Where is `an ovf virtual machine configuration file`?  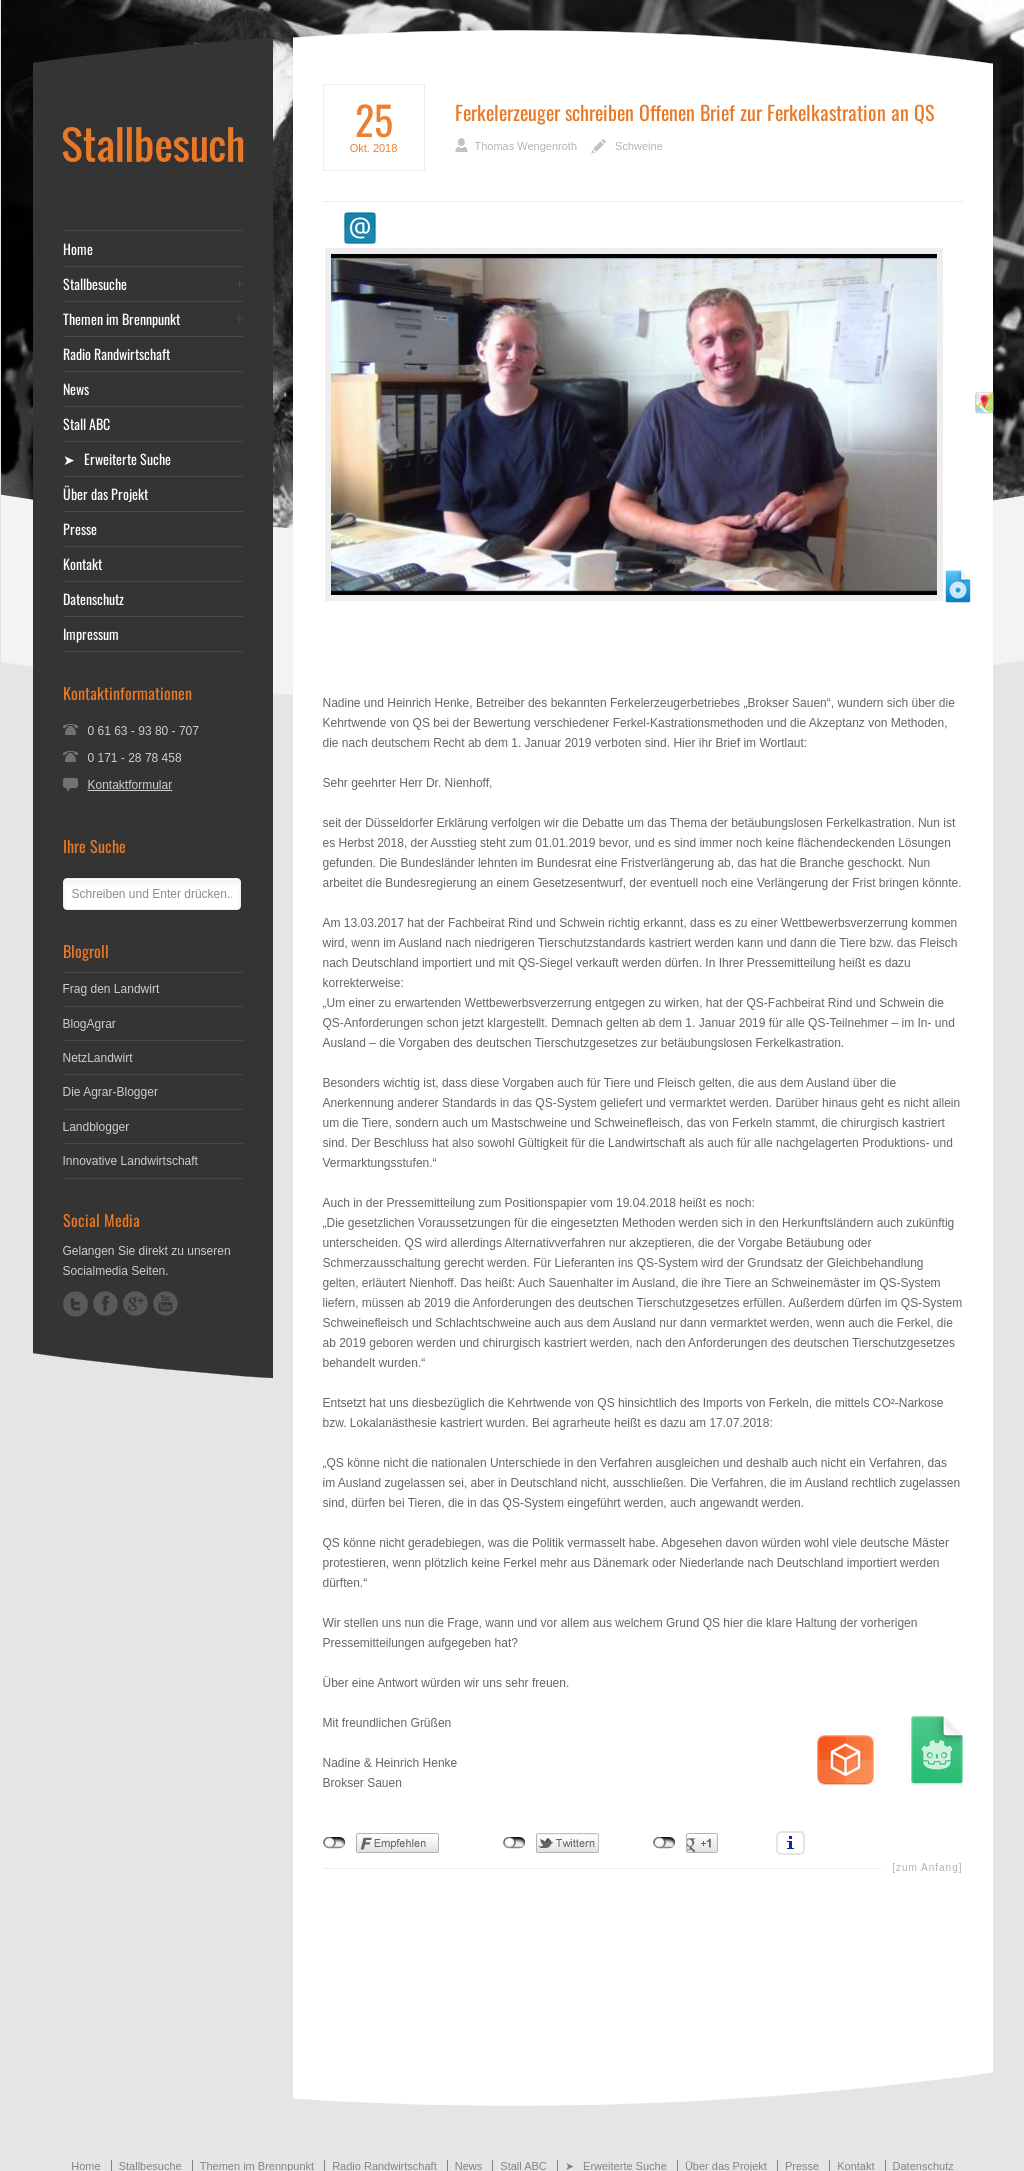
an ovf virtual machine configuration file is located at coordinates (958, 587).